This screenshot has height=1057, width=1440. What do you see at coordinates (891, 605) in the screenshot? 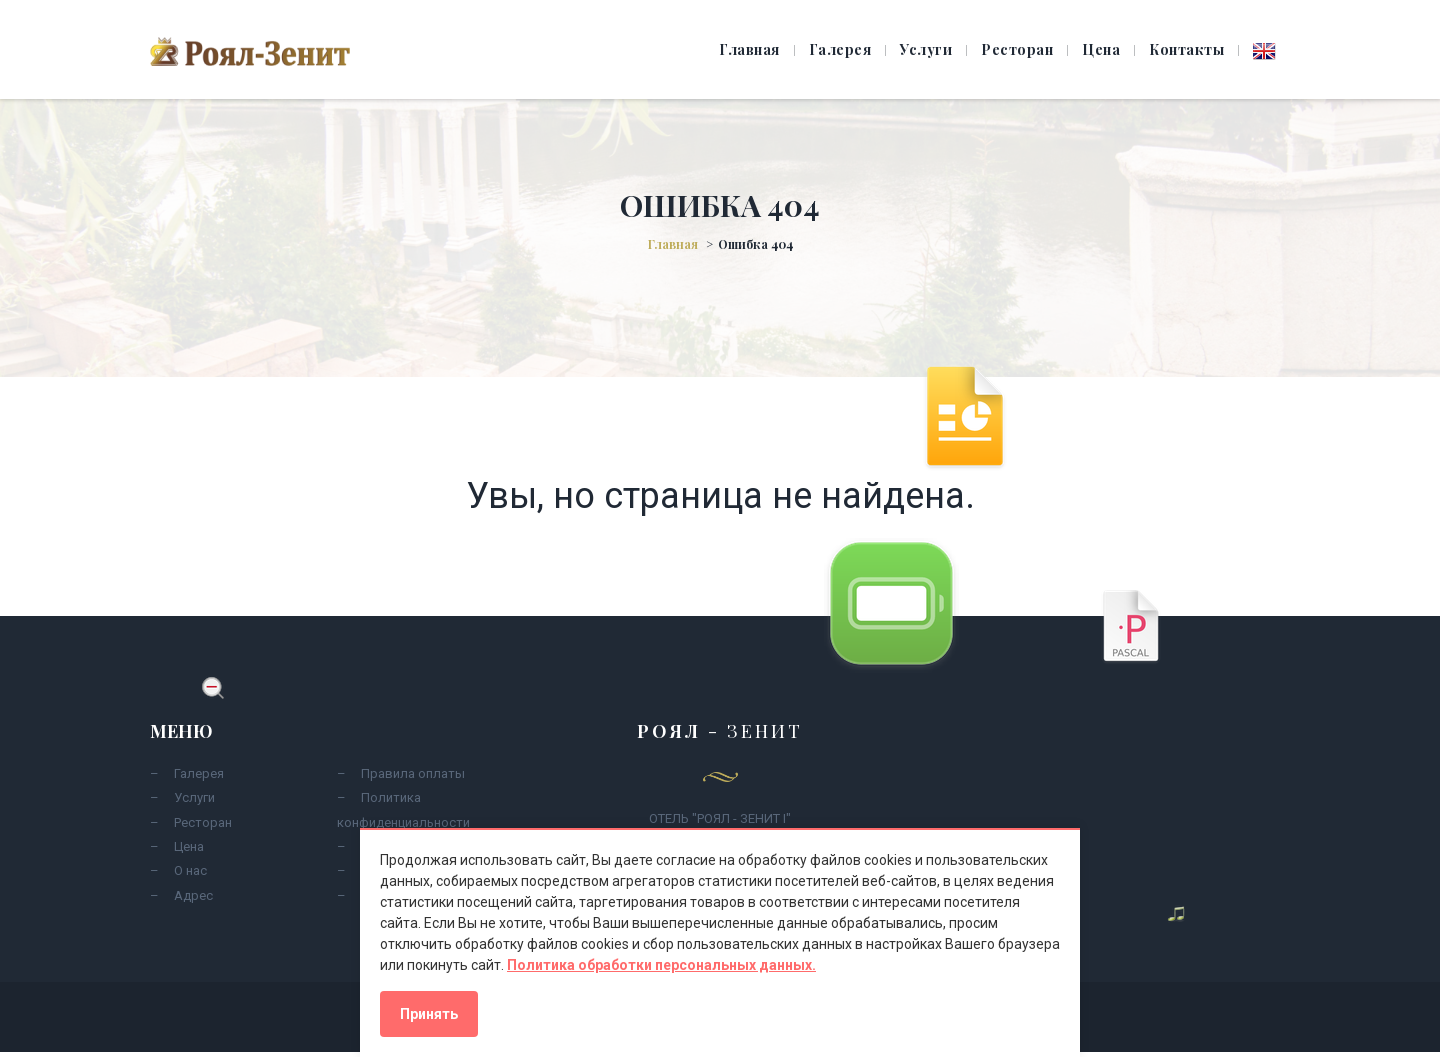
I see `access battery and power settings` at bounding box center [891, 605].